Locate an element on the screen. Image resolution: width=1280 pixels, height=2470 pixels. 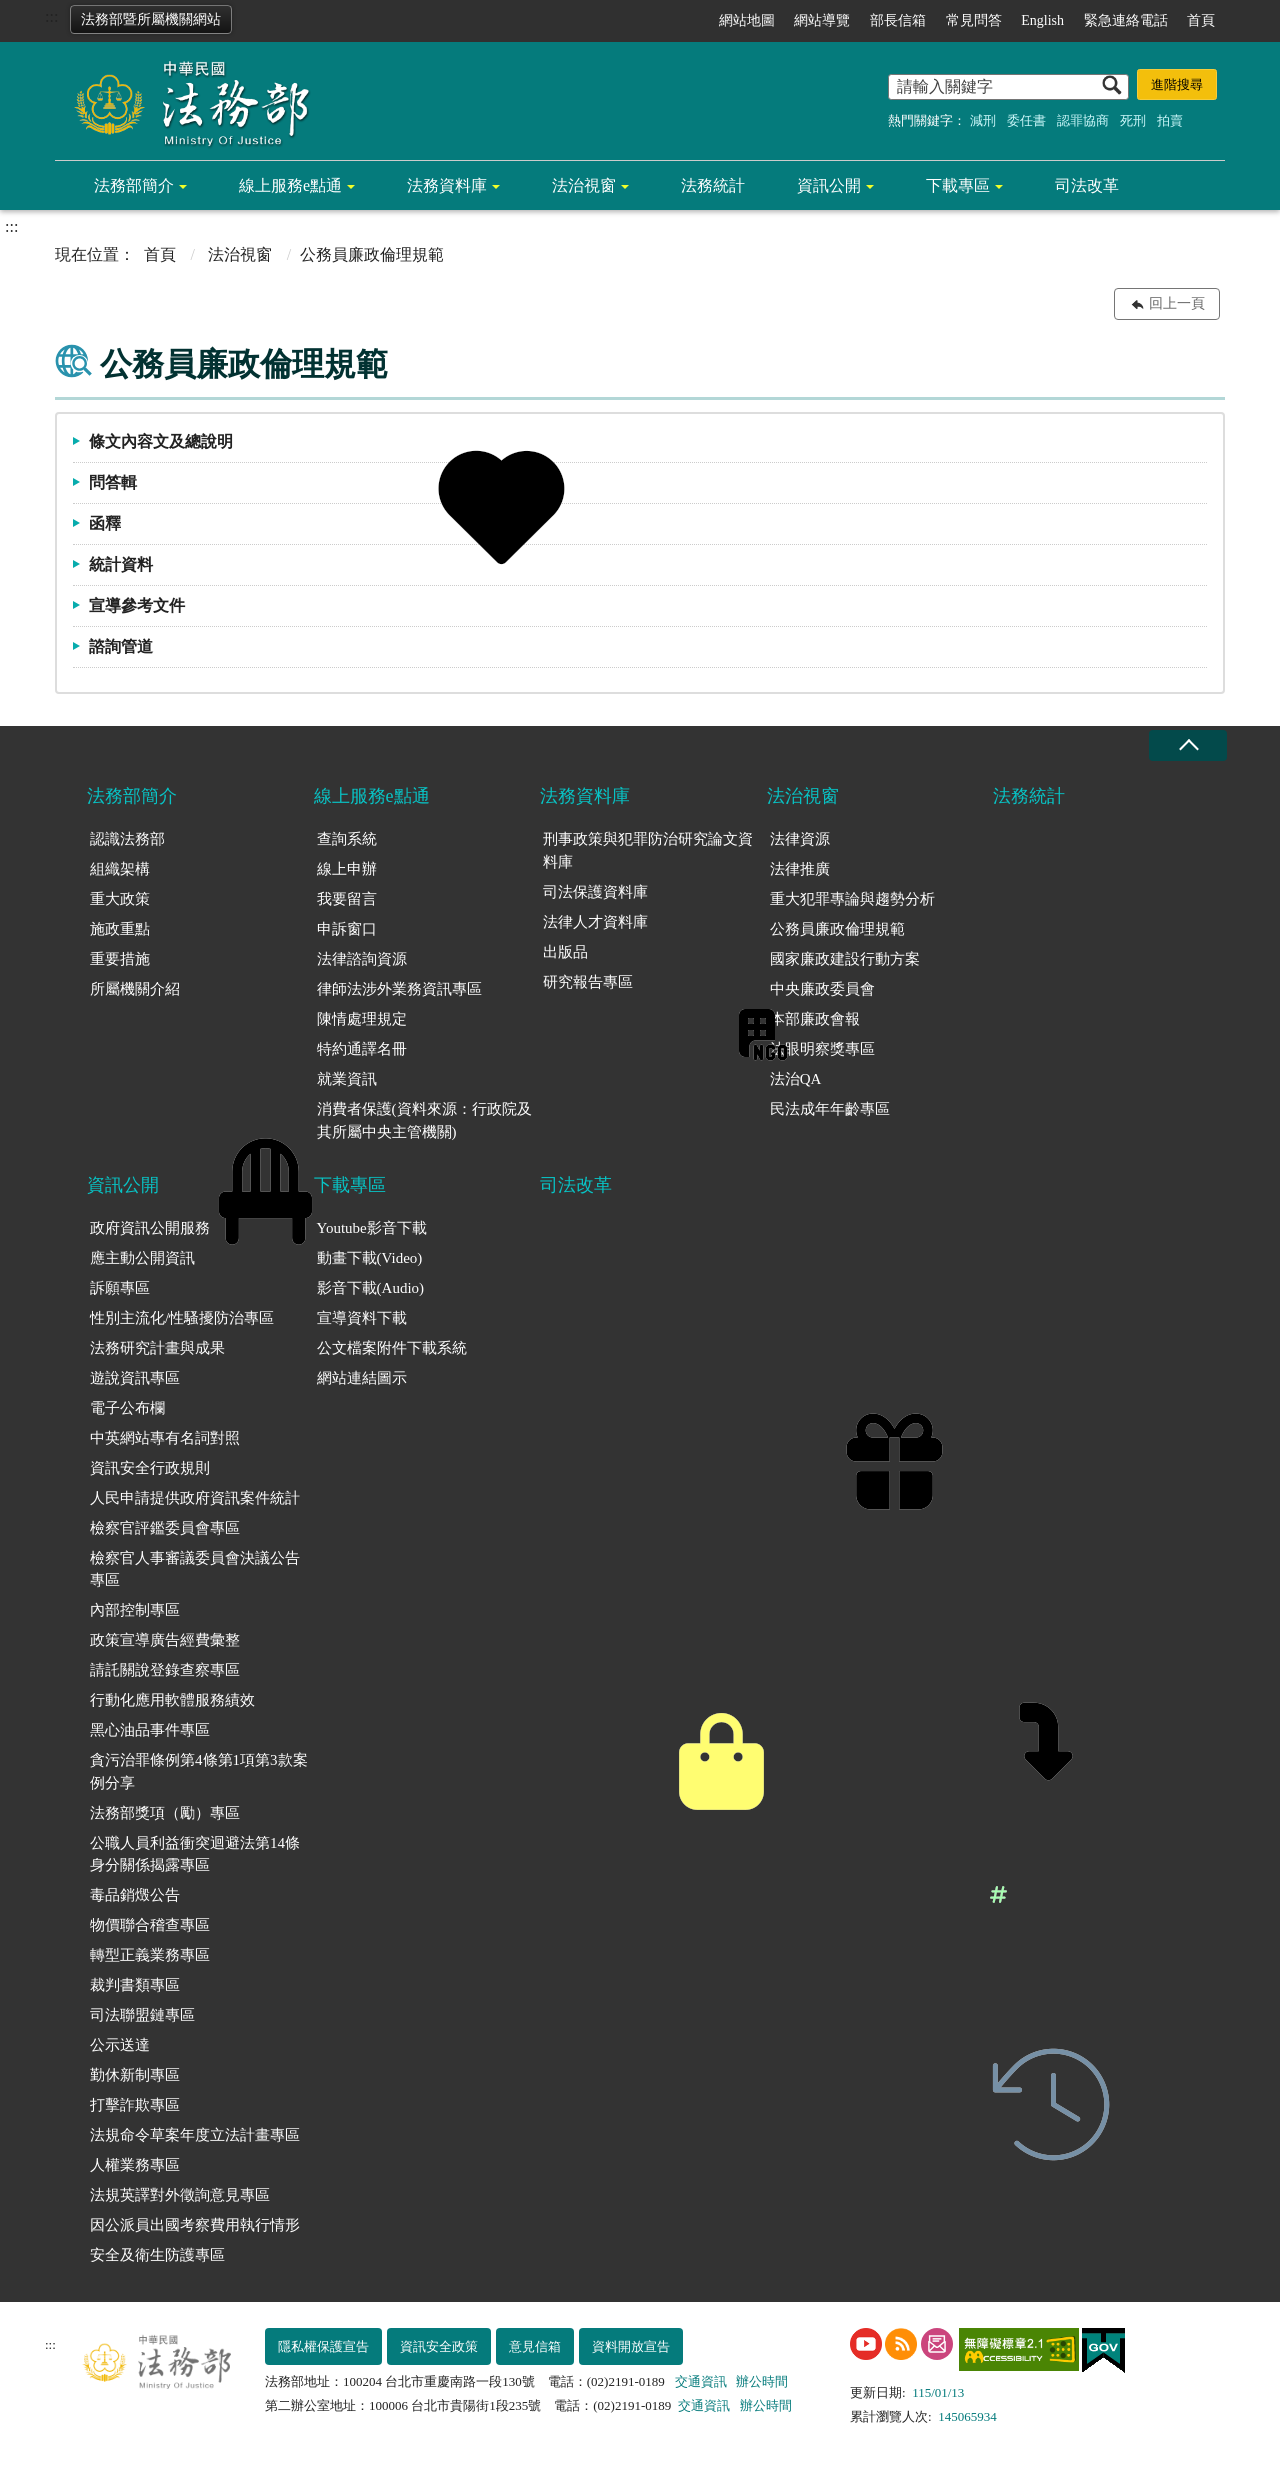
view or redeem a gift is located at coordinates (894, 1461).